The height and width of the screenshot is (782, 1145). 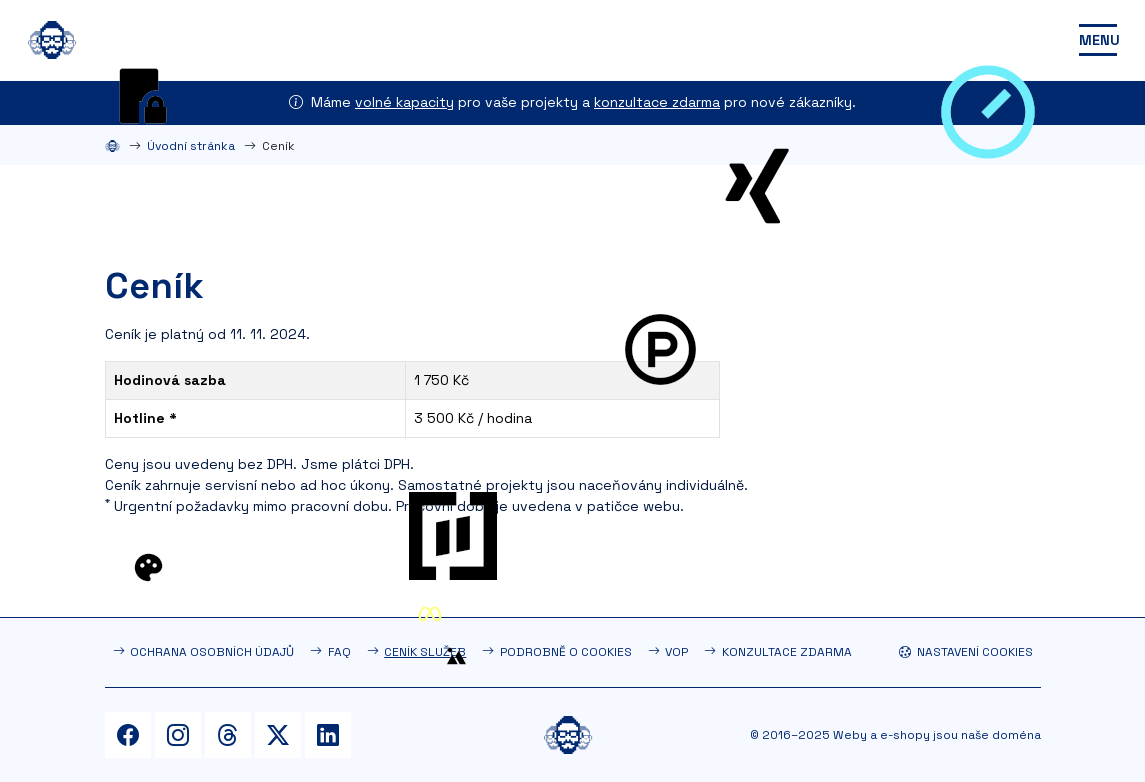 I want to click on visit Product Hunt website, so click(x=660, y=349).